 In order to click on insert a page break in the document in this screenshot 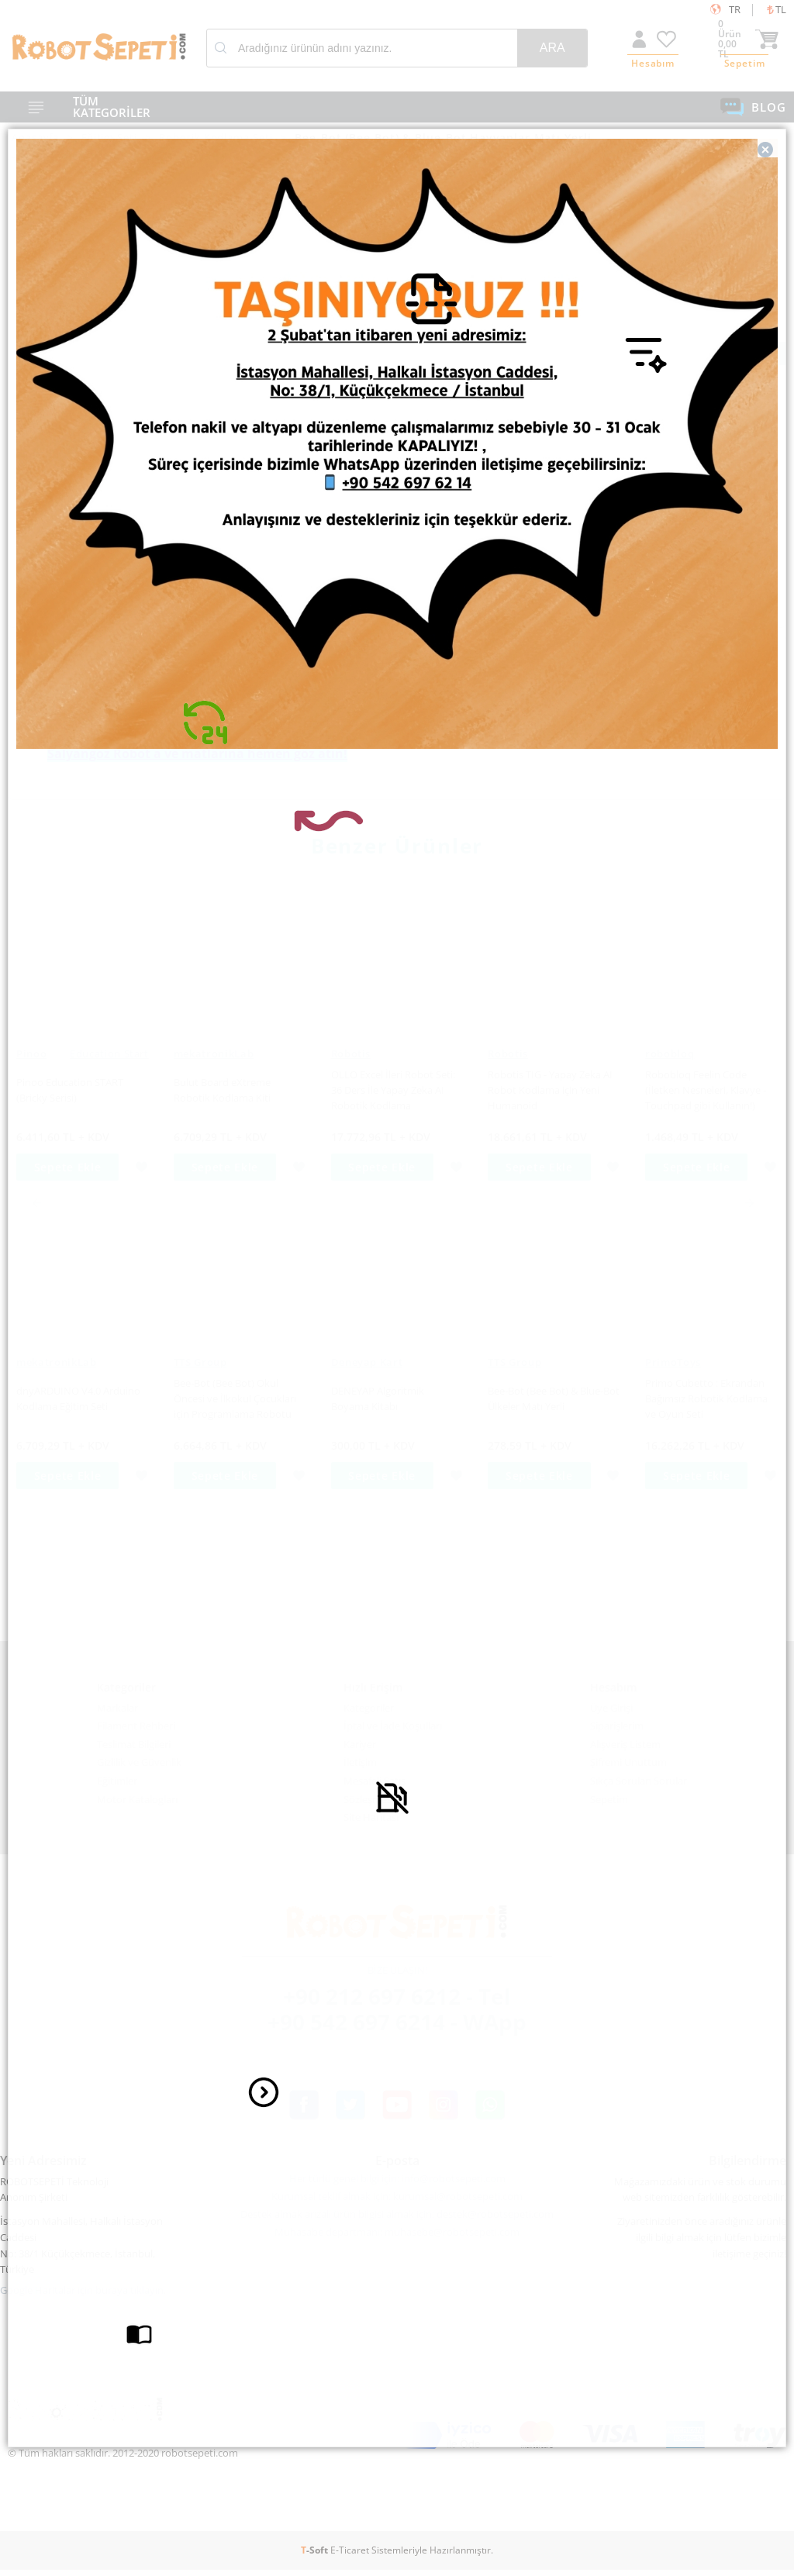, I will do `click(431, 298)`.